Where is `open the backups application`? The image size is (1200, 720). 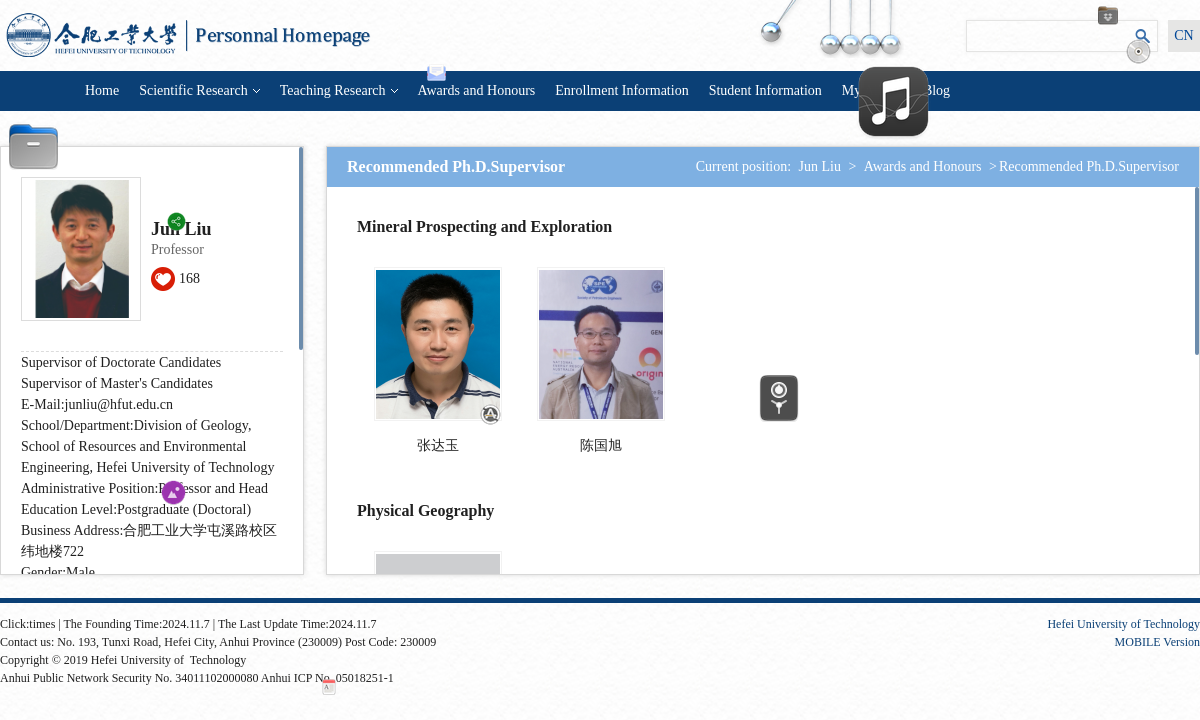
open the backups application is located at coordinates (779, 398).